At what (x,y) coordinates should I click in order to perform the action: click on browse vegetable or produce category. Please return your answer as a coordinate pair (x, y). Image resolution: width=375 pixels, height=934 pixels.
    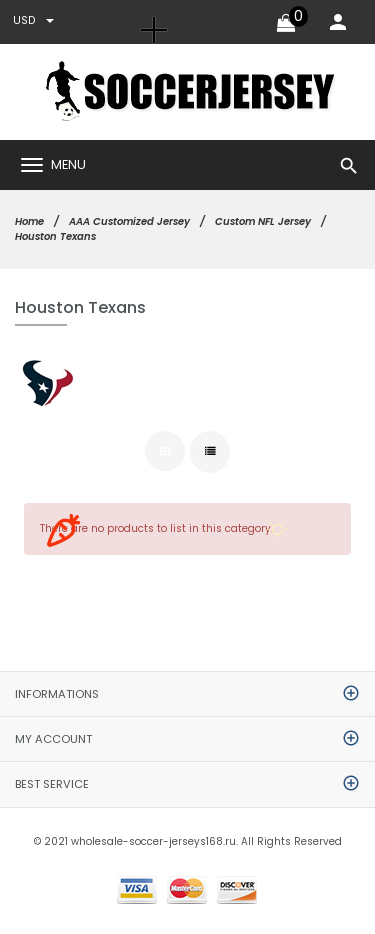
    Looking at the image, I should click on (63, 531).